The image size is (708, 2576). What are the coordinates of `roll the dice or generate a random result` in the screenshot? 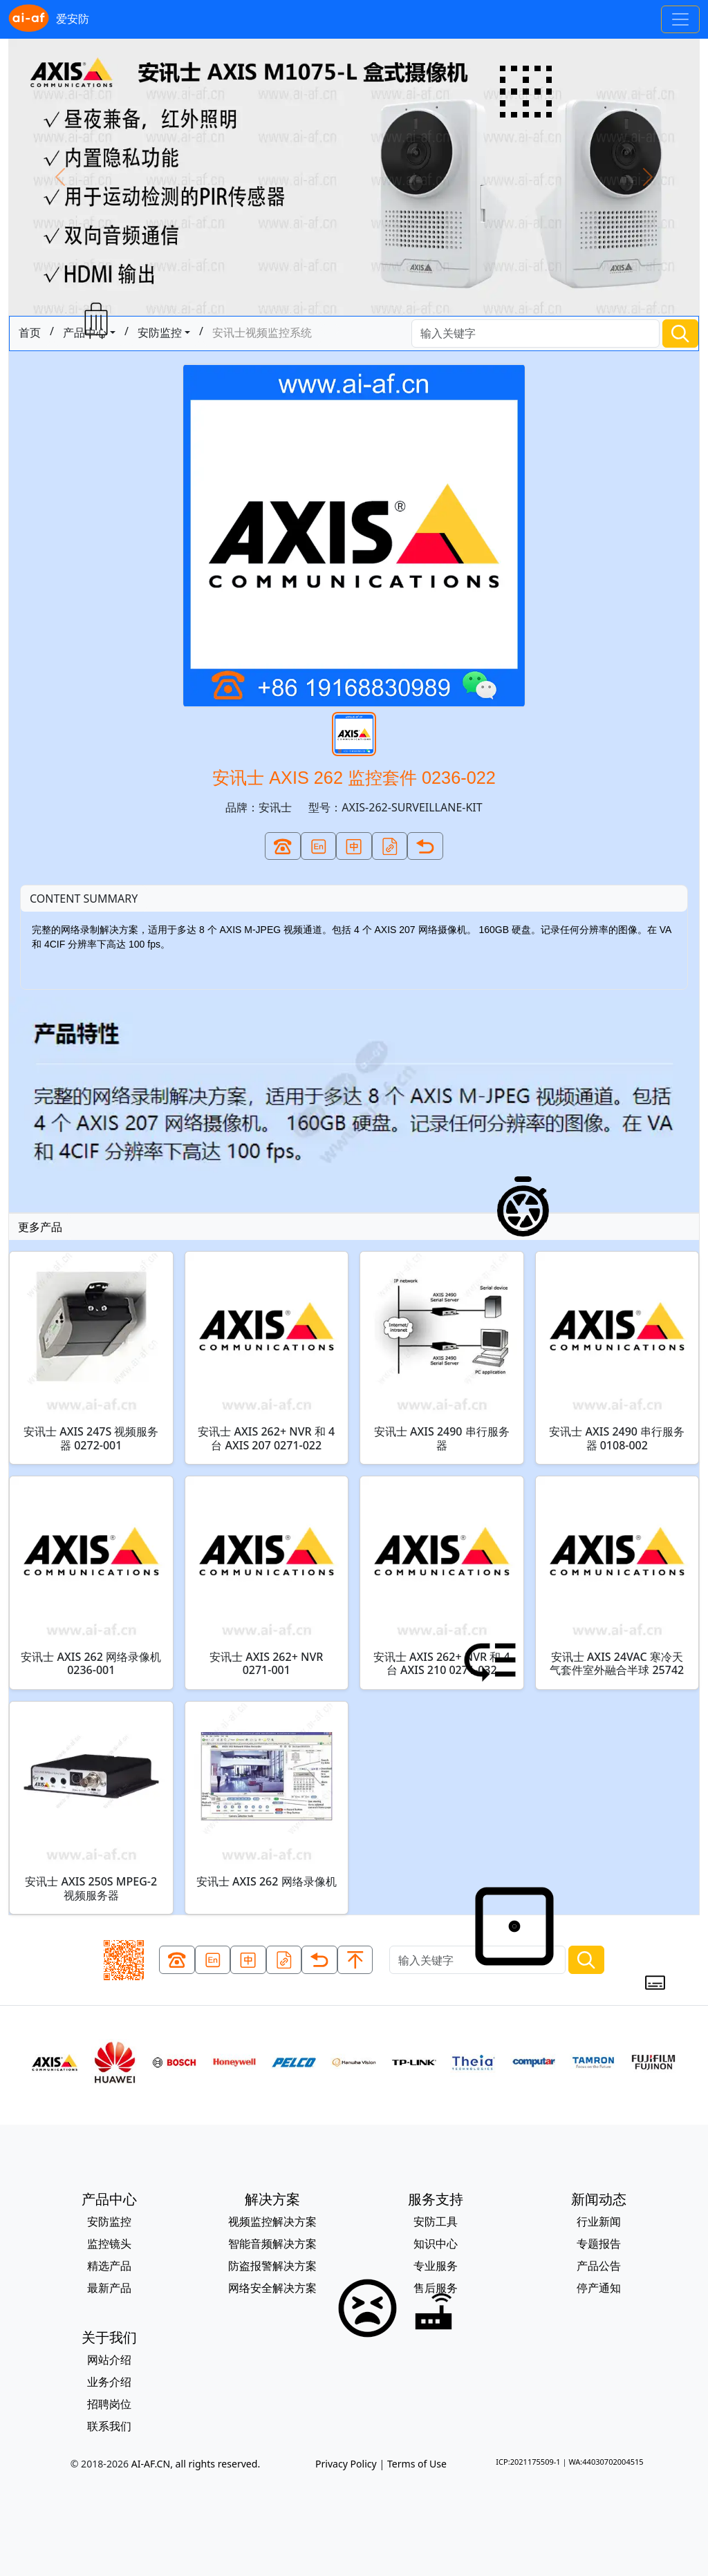 It's located at (514, 1926).